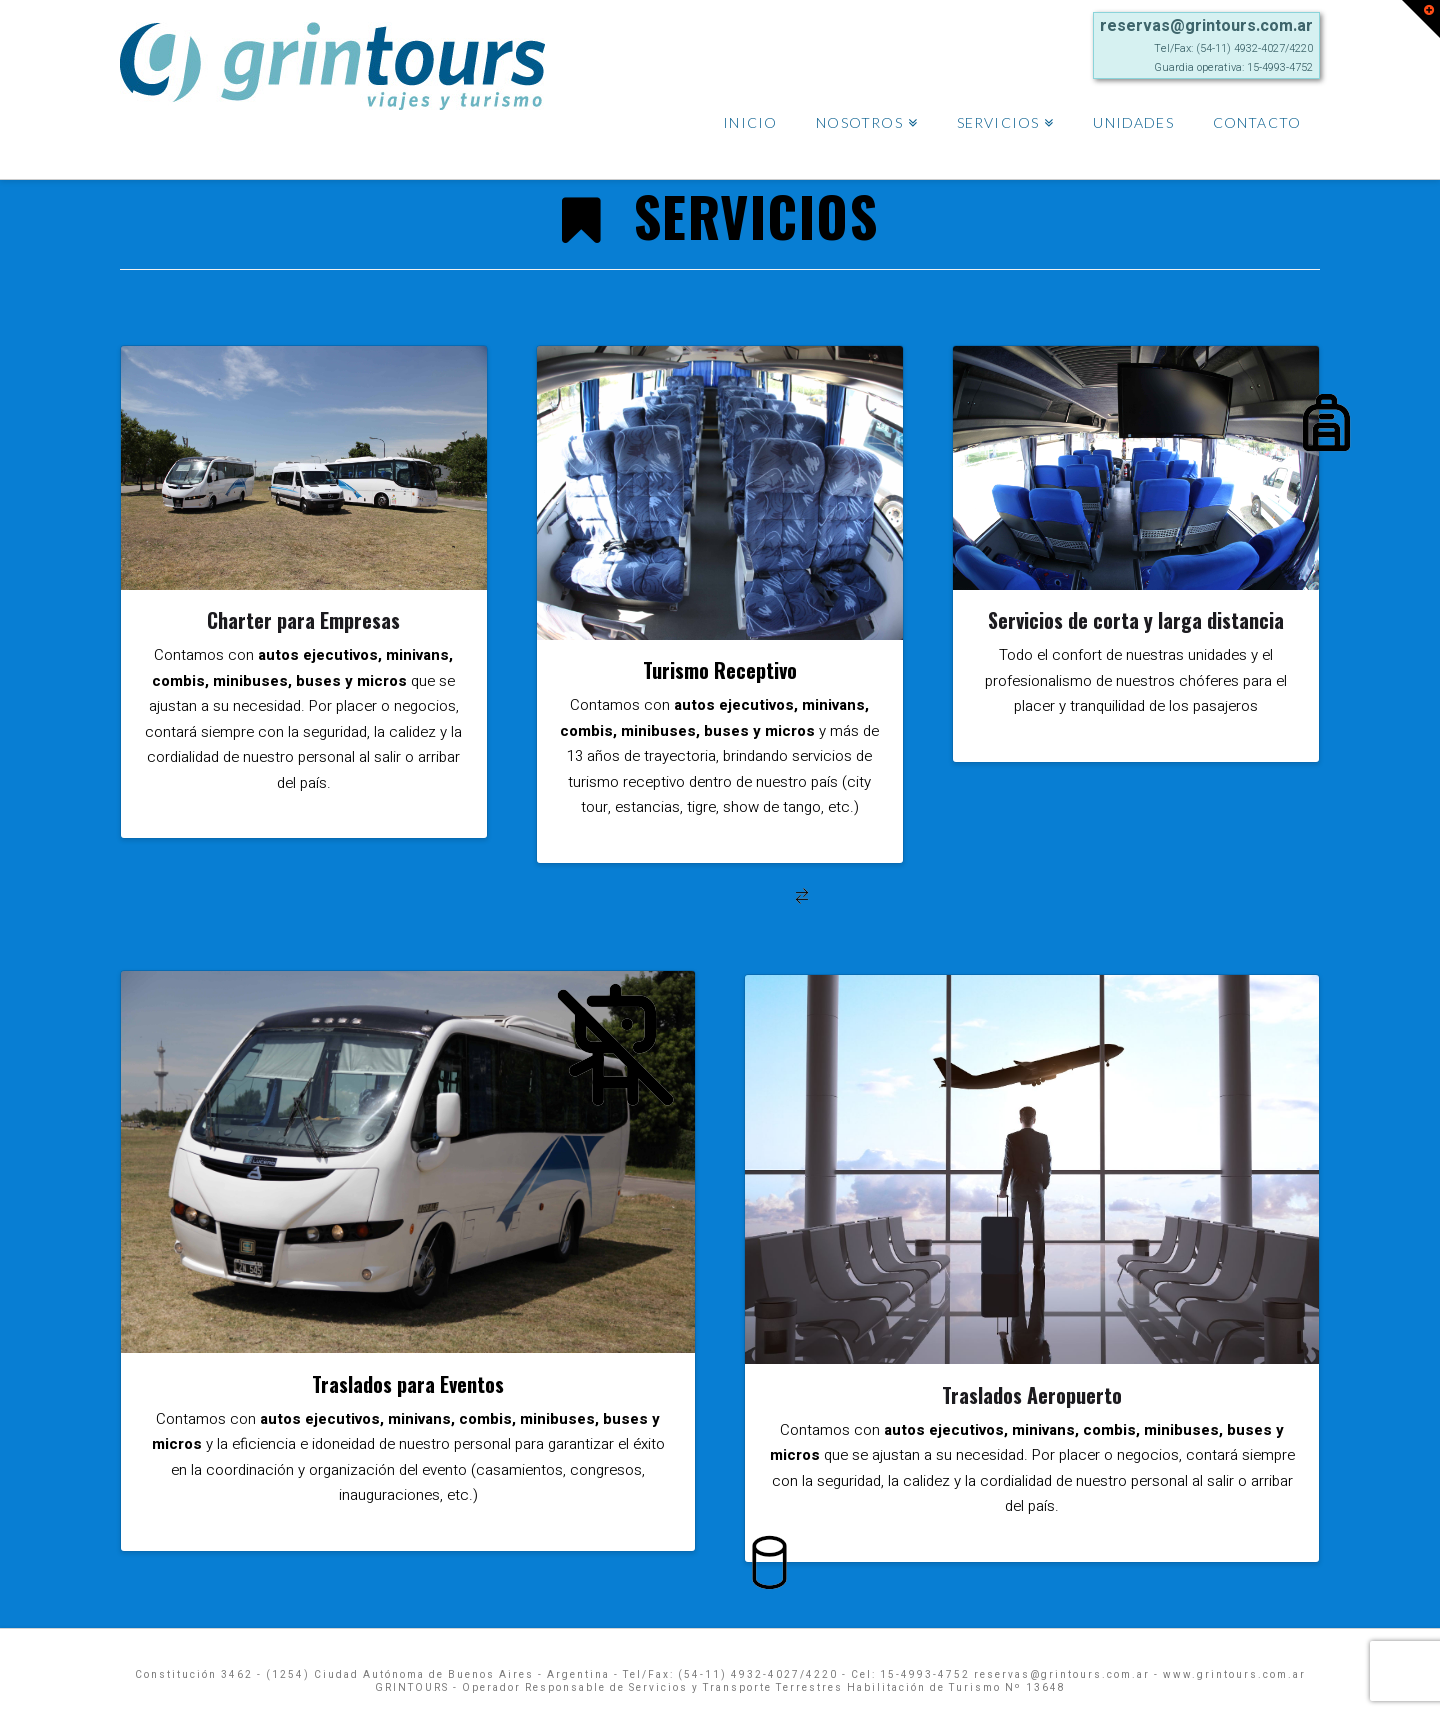  I want to click on represents a database or data storage, so click(769, 1562).